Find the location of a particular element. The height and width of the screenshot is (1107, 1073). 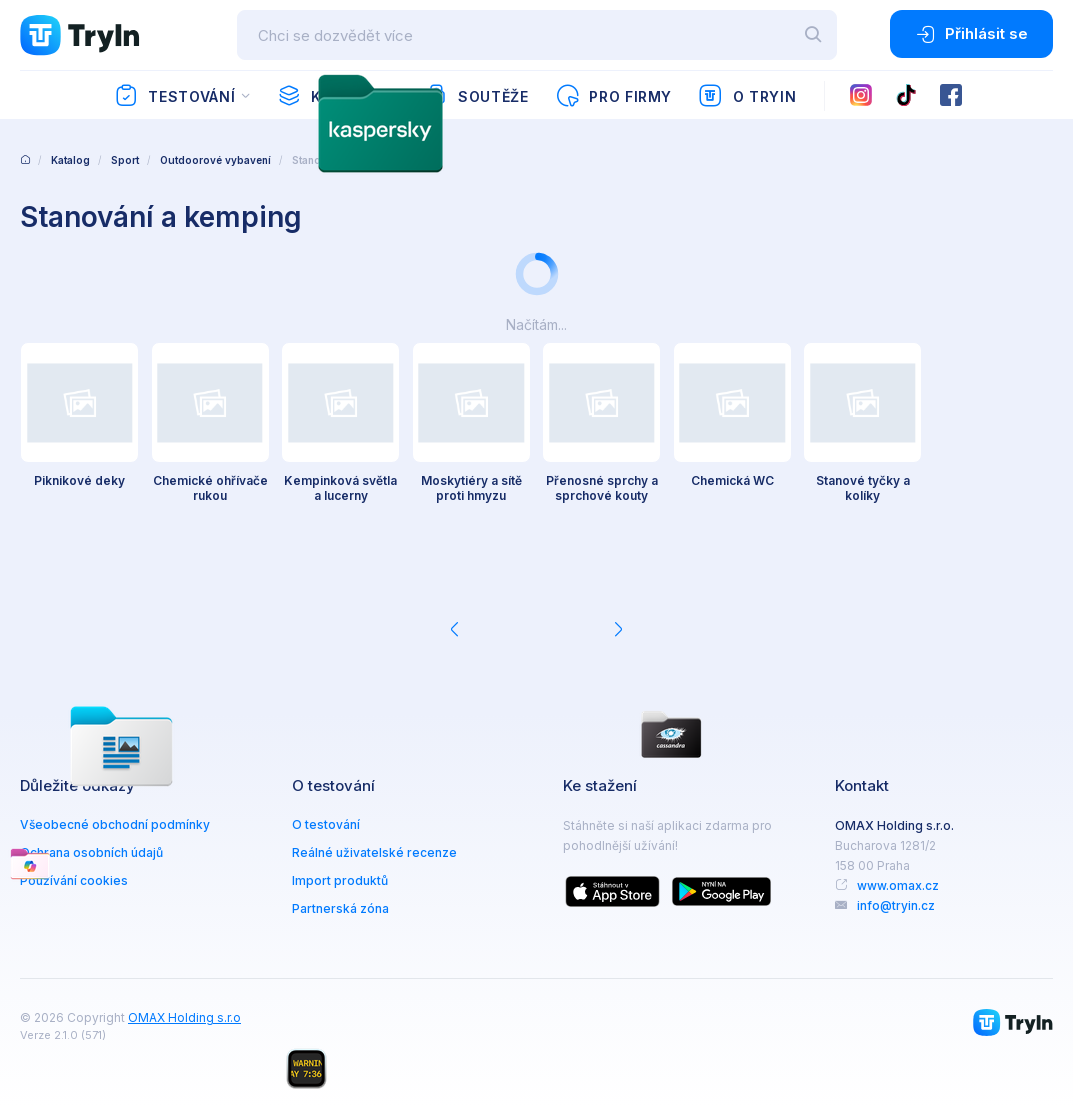

open folder containing microsoft copilot 365 files is located at coordinates (30, 865).